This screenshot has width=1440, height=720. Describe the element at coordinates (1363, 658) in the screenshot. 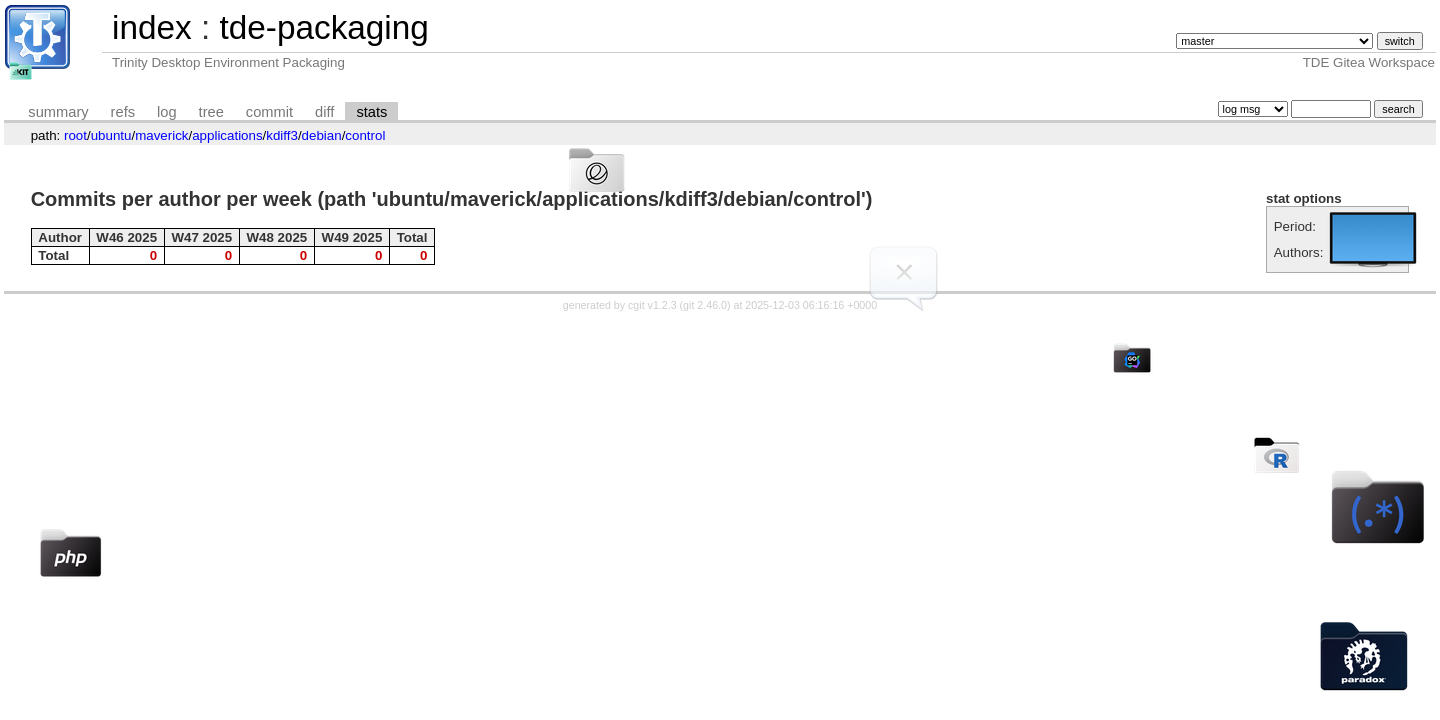

I see `open paradox interactive game files folder` at that location.